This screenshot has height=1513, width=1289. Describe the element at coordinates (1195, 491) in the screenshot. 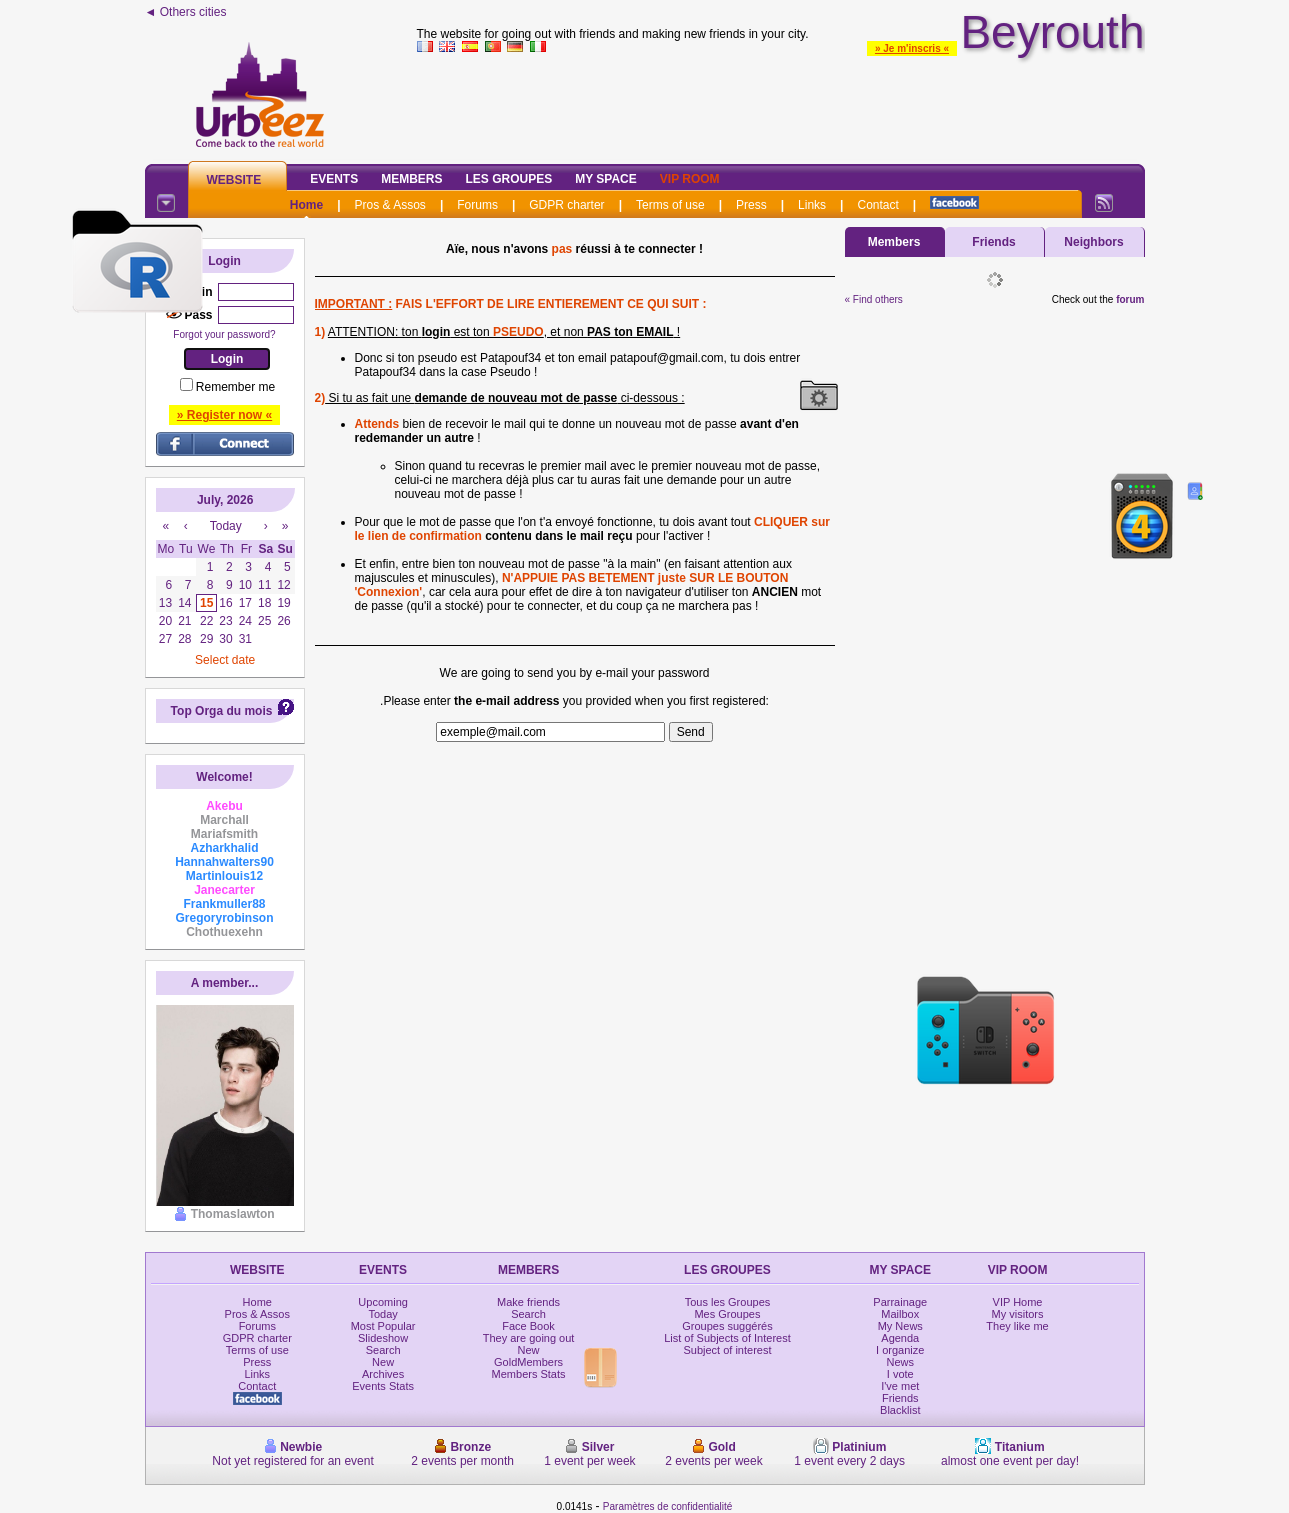

I see `add a new contact` at that location.